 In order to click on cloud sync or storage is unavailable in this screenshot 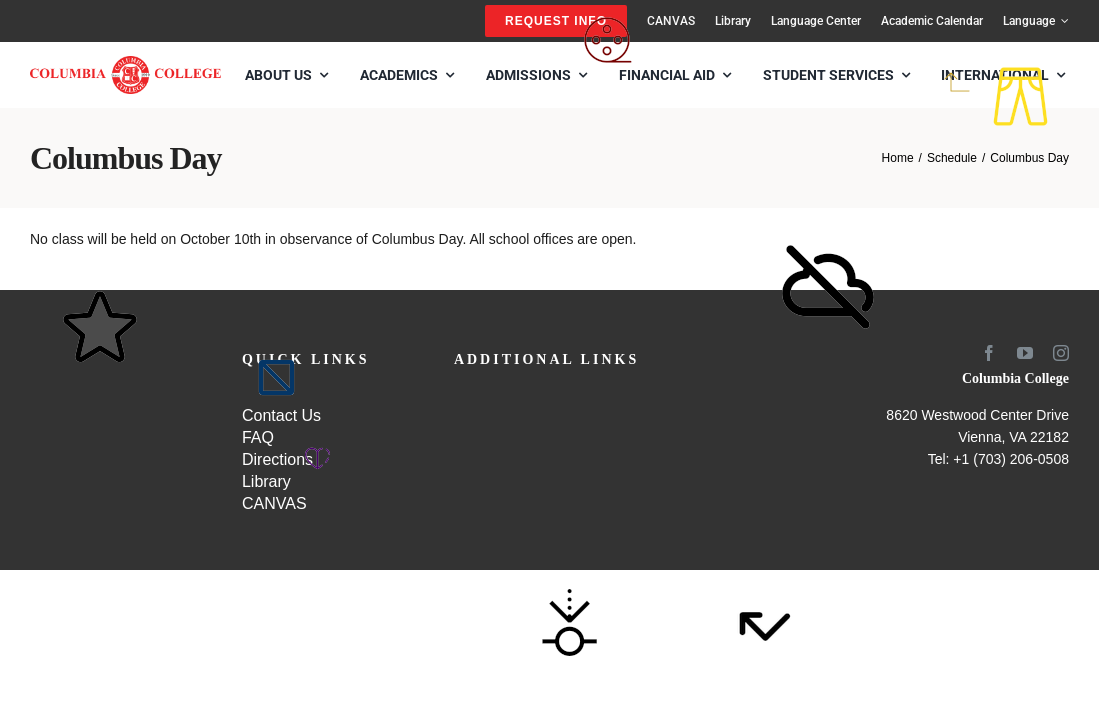, I will do `click(828, 287)`.